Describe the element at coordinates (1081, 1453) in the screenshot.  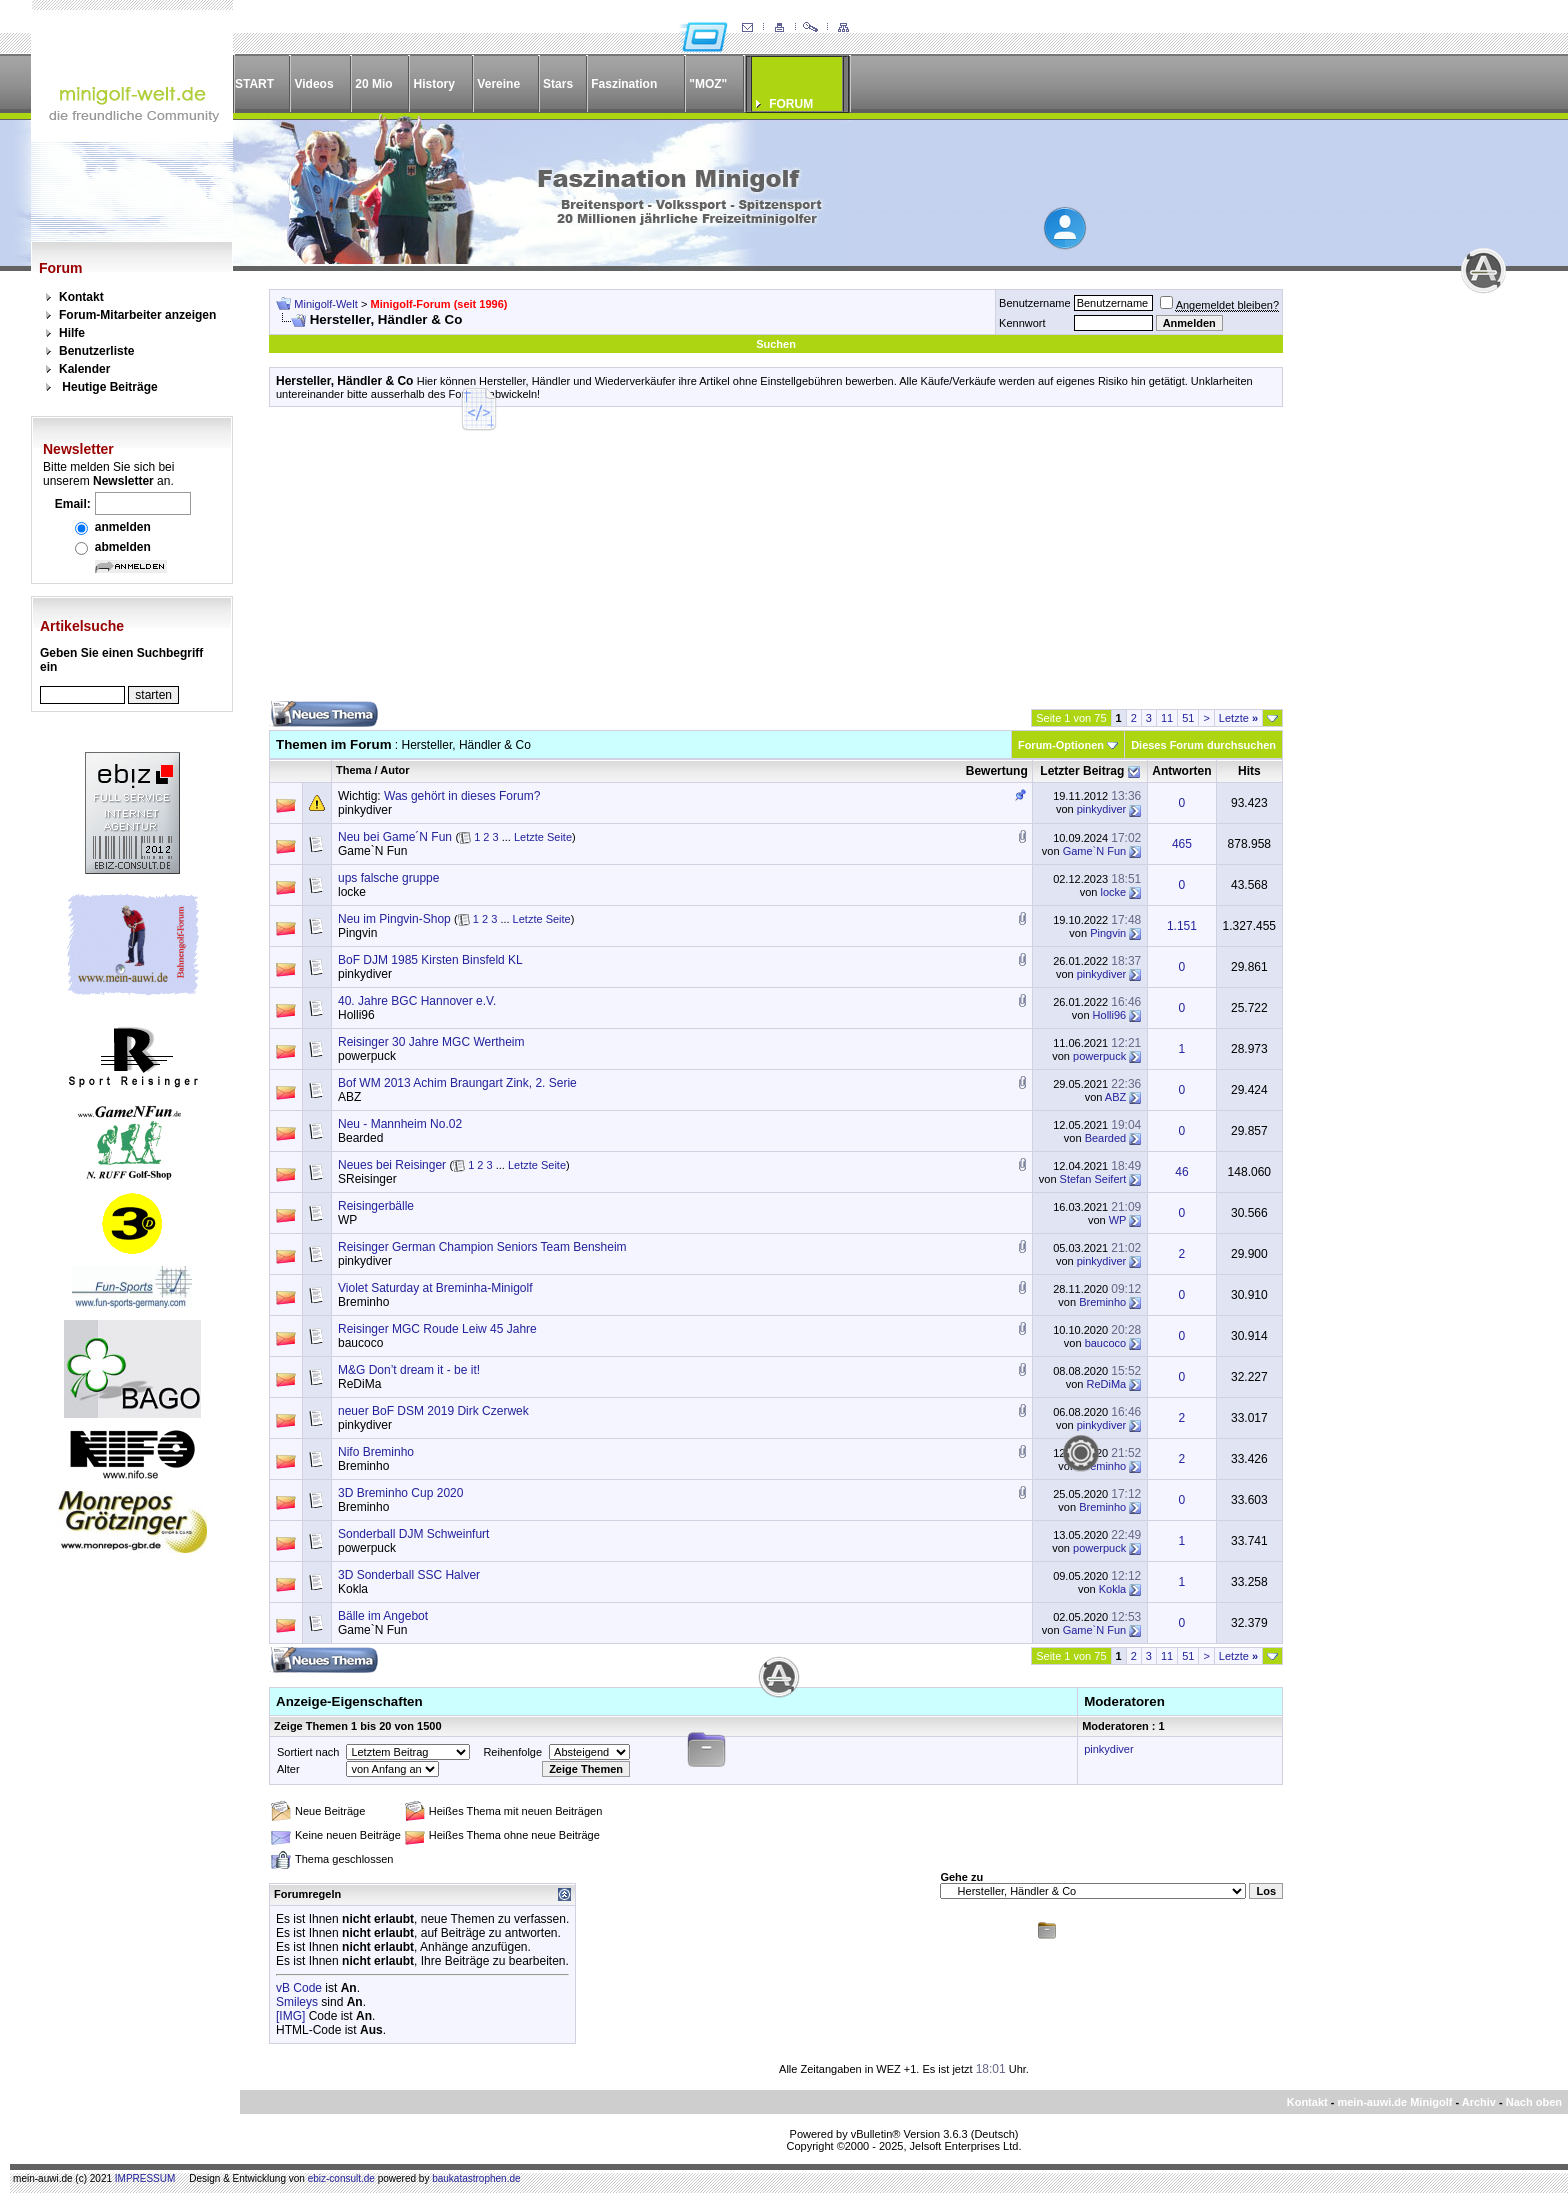
I see `indicates a system file or setting` at that location.